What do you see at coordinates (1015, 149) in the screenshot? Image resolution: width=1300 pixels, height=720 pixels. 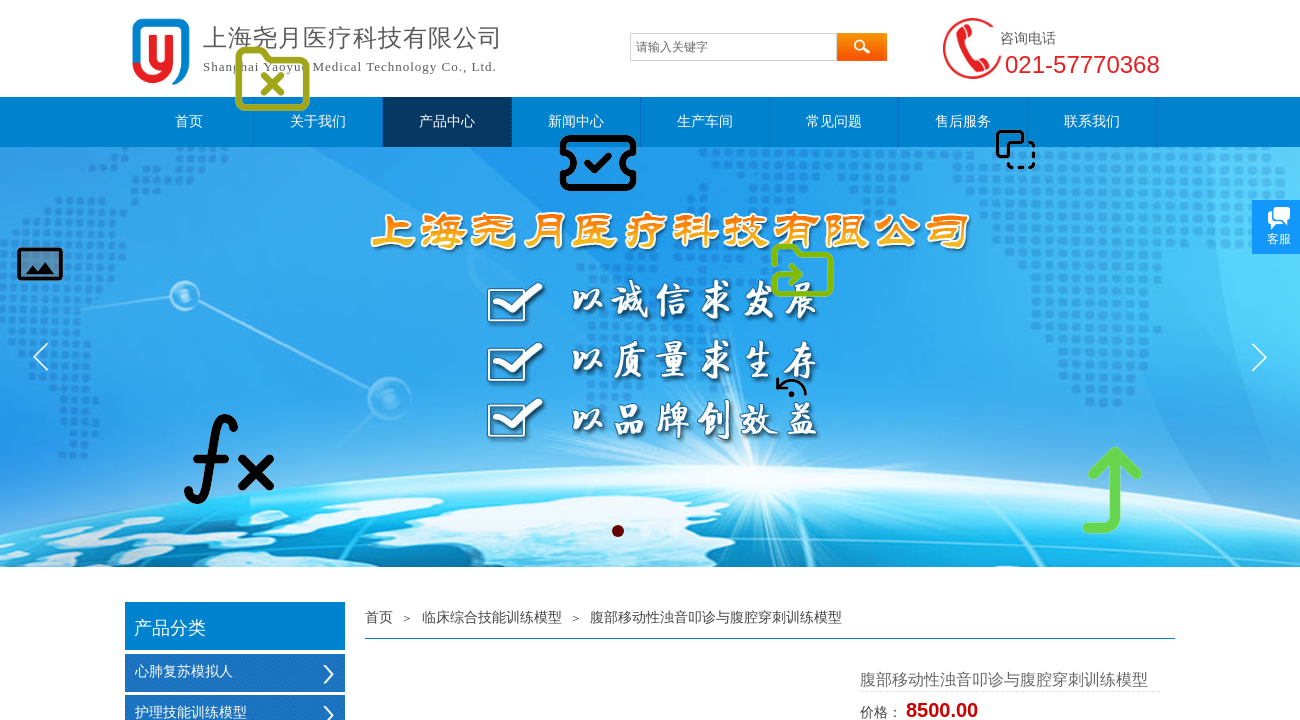 I see `subtract or remove a selected shape` at bounding box center [1015, 149].